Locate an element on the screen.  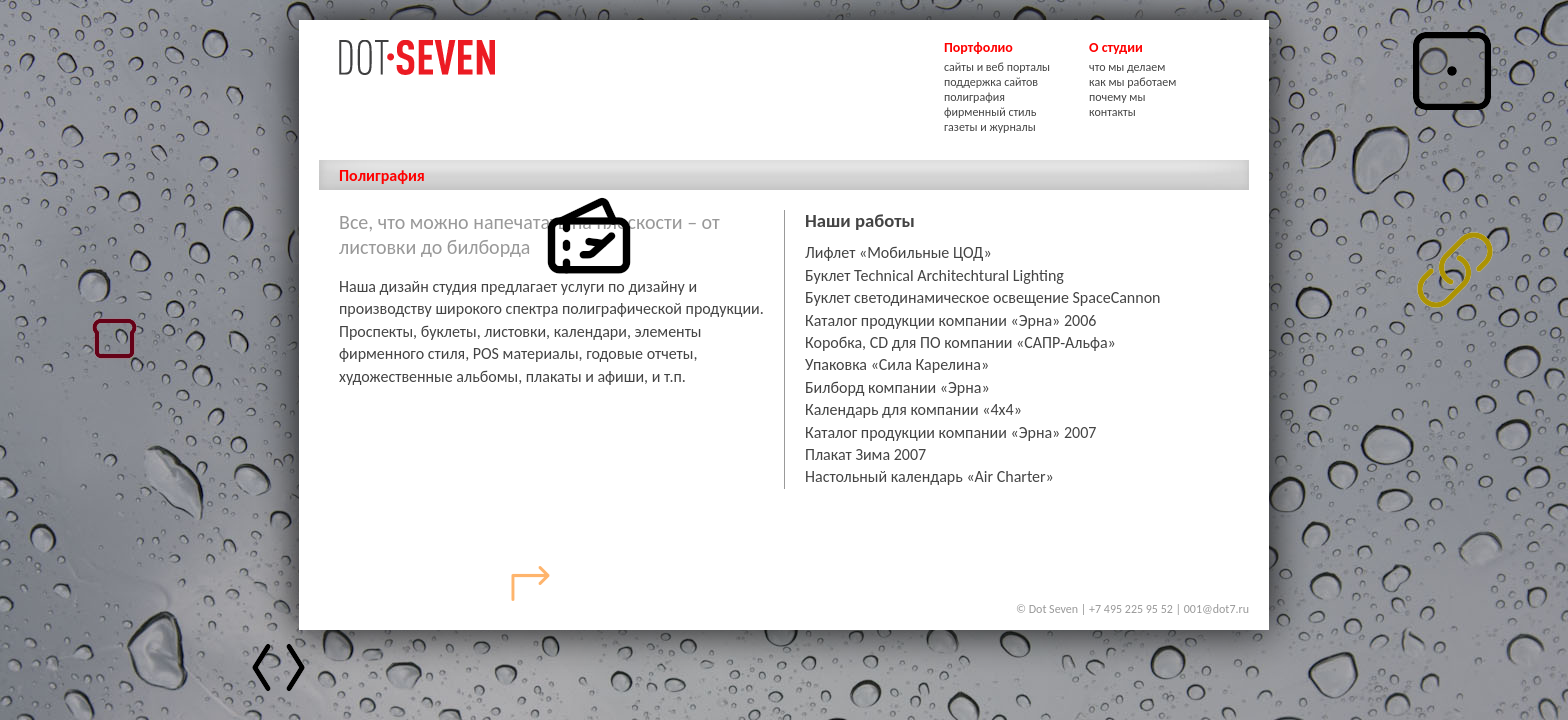
view or edit source code is located at coordinates (278, 667).